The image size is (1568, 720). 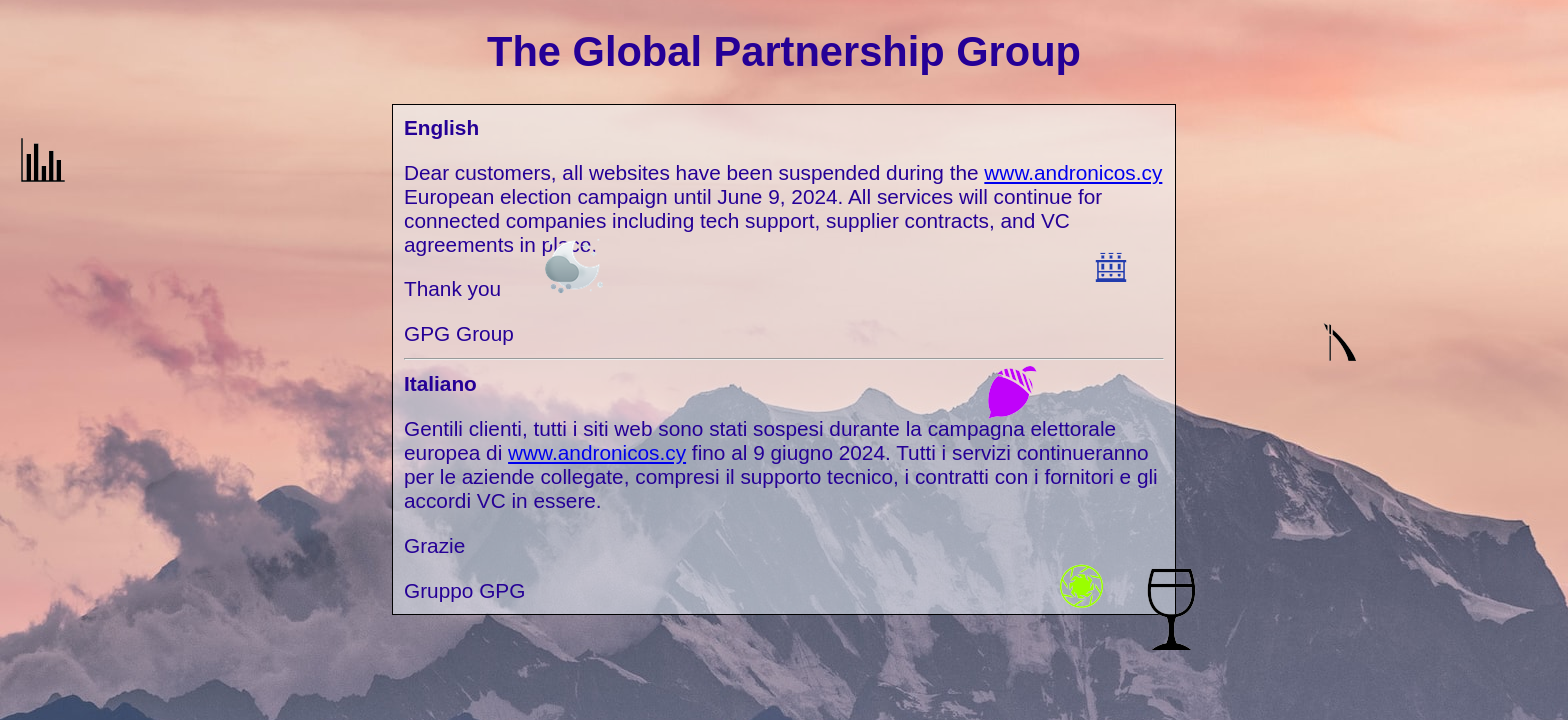 What do you see at coordinates (1335, 341) in the screenshot?
I see `equip or select bow weapon` at bounding box center [1335, 341].